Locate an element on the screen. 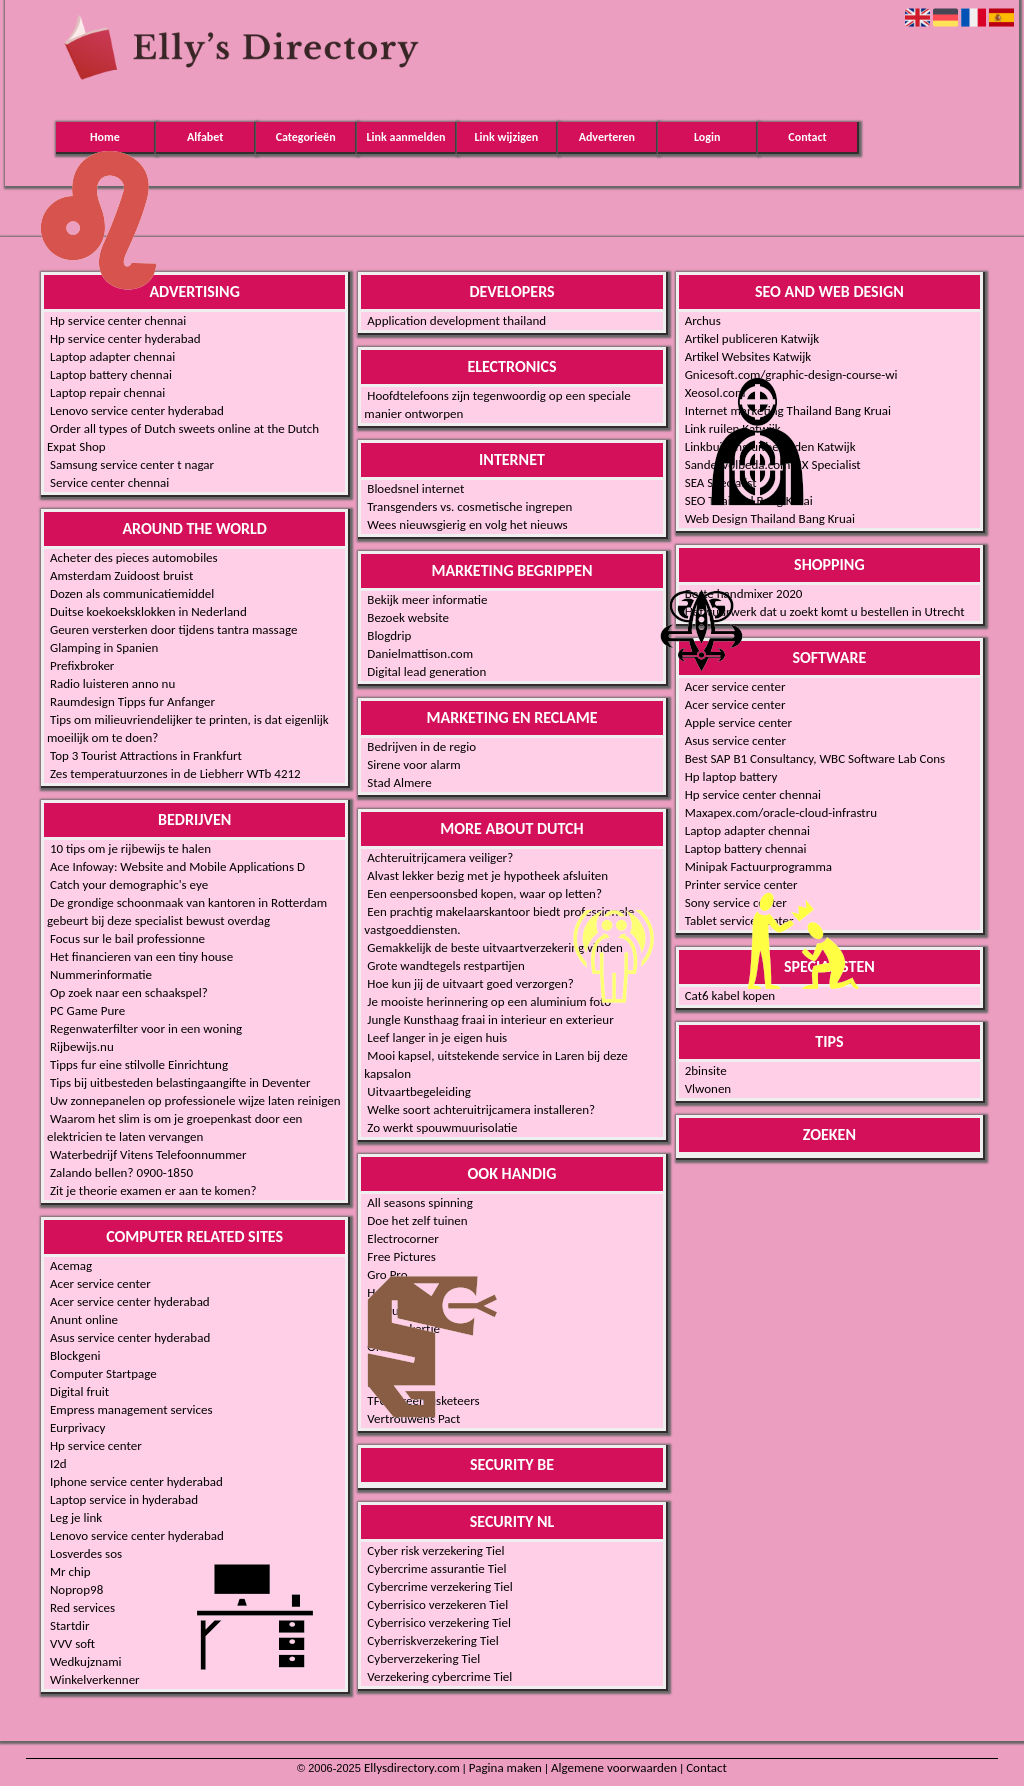 This screenshot has height=1786, width=1024. indicates enhanced awareness or heightened perception state is located at coordinates (614, 956).